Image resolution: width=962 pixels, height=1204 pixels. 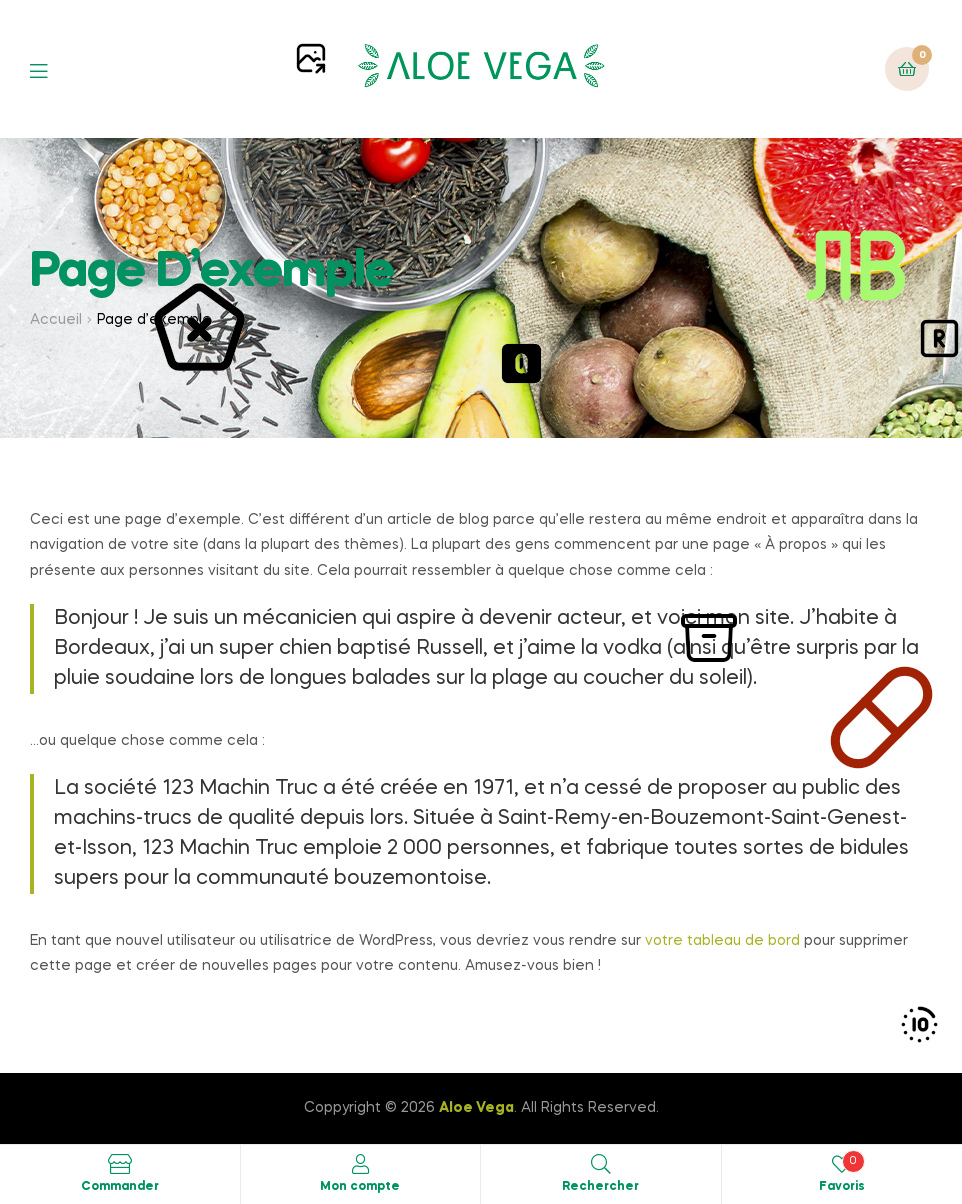 What do you see at coordinates (939, 338) in the screenshot?
I see `indicates a rating or review section` at bounding box center [939, 338].